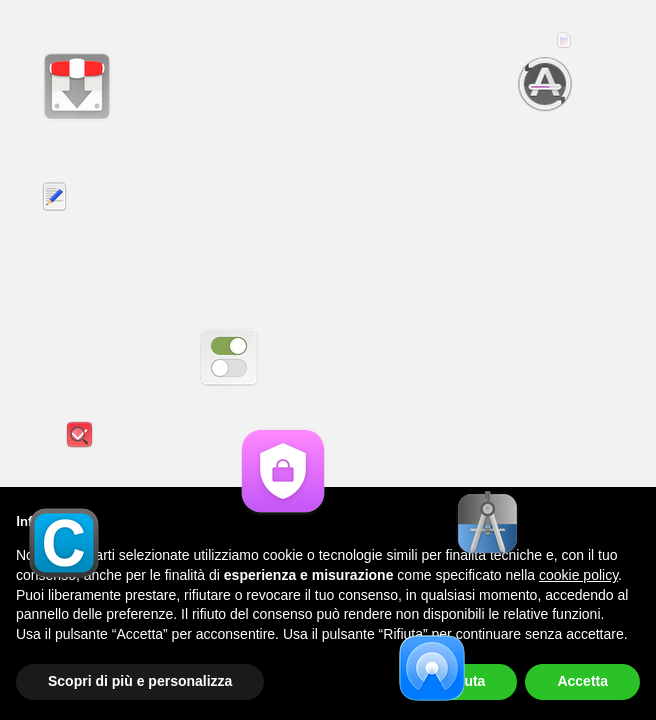  What do you see at coordinates (487, 523) in the screenshot?
I see `open app icon preview tool` at bounding box center [487, 523].